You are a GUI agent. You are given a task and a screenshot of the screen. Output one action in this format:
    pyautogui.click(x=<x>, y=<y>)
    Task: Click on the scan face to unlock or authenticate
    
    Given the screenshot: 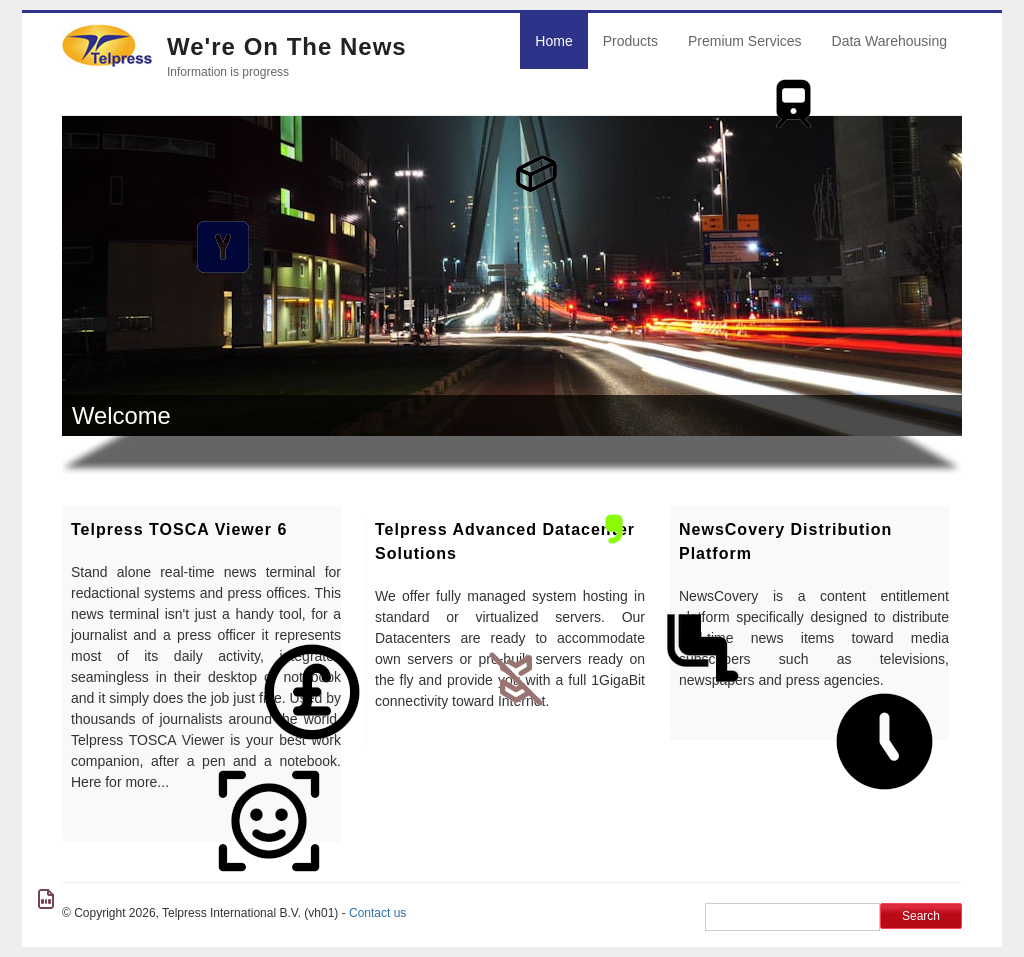 What is the action you would take?
    pyautogui.click(x=269, y=821)
    